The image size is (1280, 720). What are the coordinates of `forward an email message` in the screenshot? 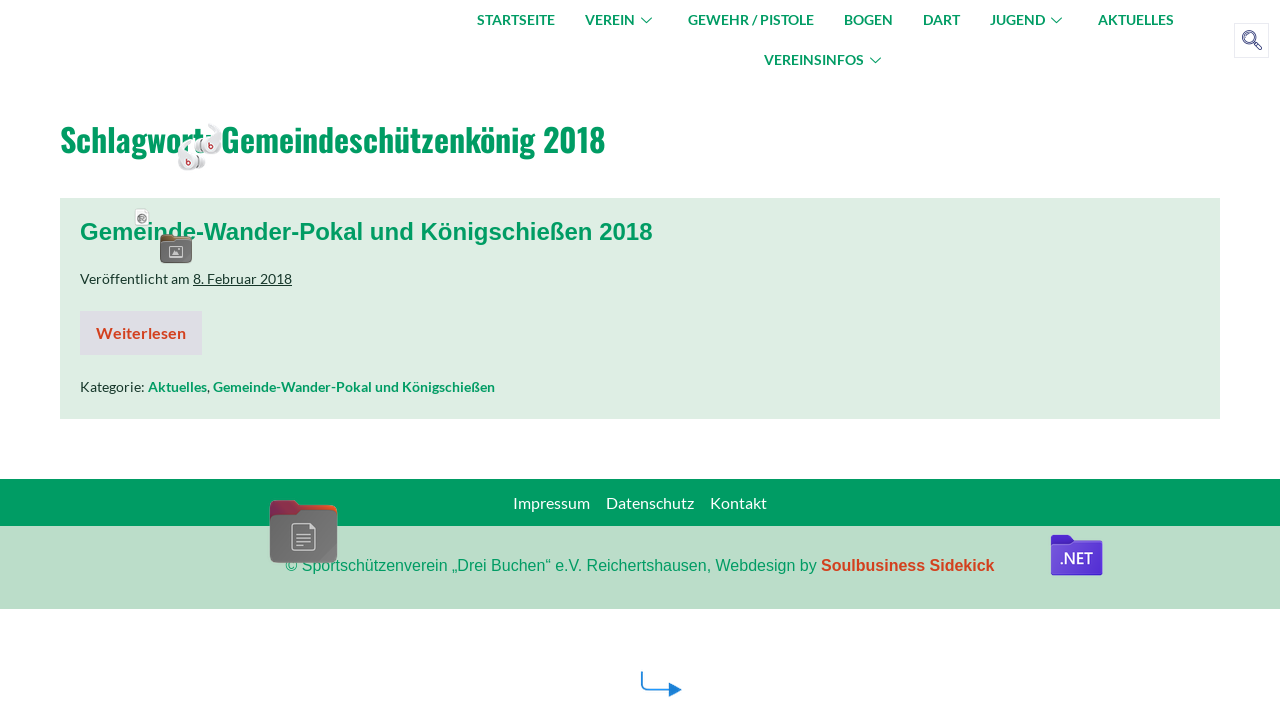 It's located at (662, 681).